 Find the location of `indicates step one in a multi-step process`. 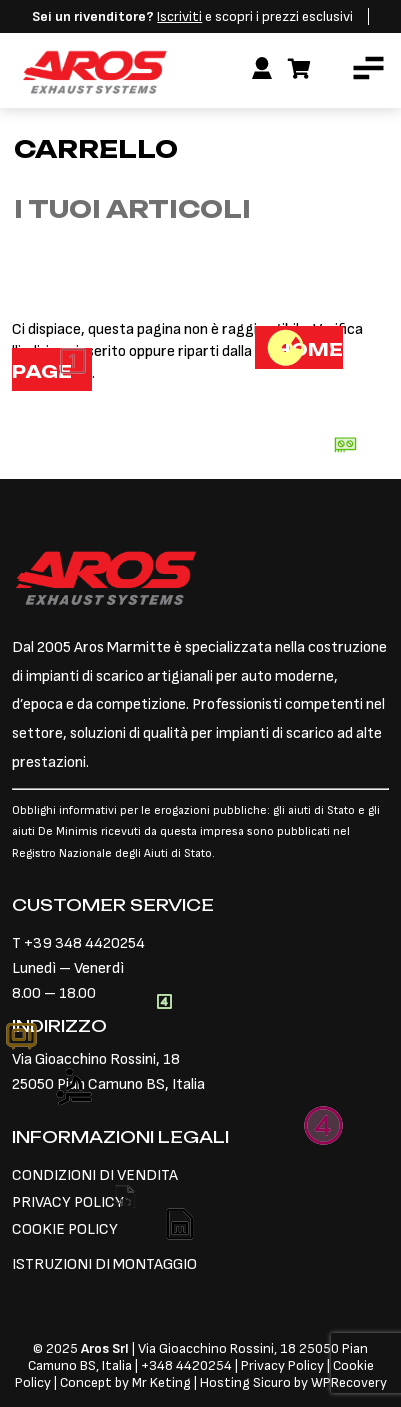

indicates step one in a multi-step process is located at coordinates (73, 361).